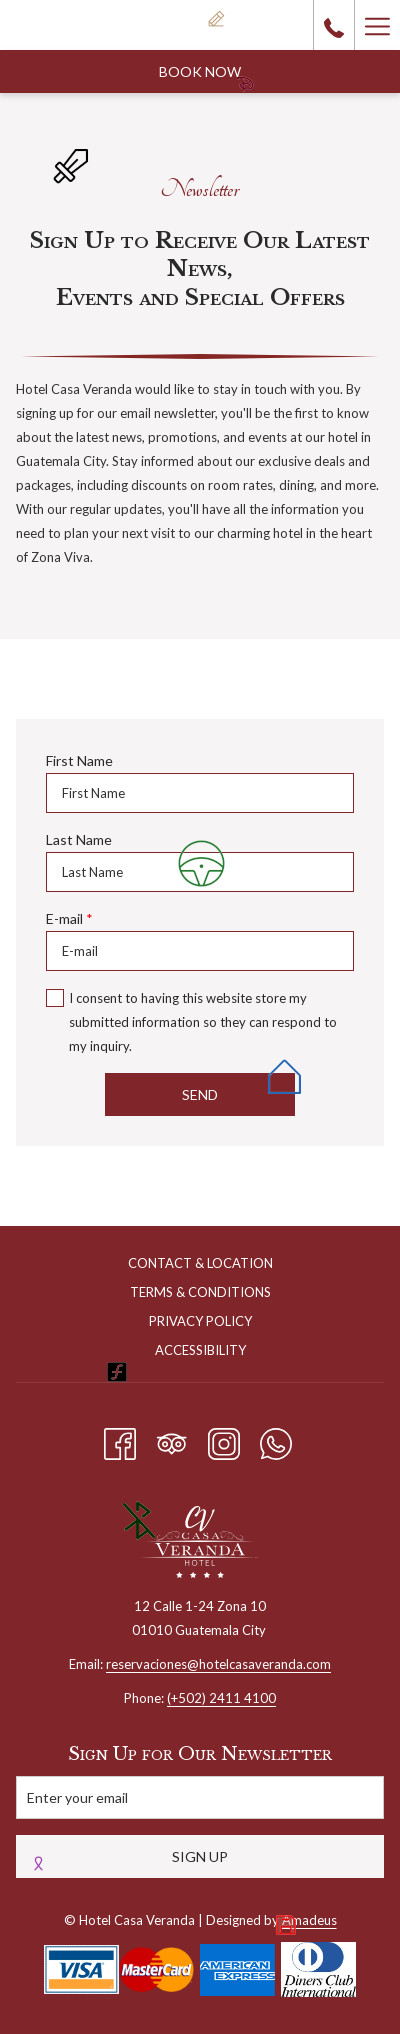 This screenshot has width=400, height=2034. Describe the element at coordinates (245, 83) in the screenshot. I see `access disney+ streaming service` at that location.